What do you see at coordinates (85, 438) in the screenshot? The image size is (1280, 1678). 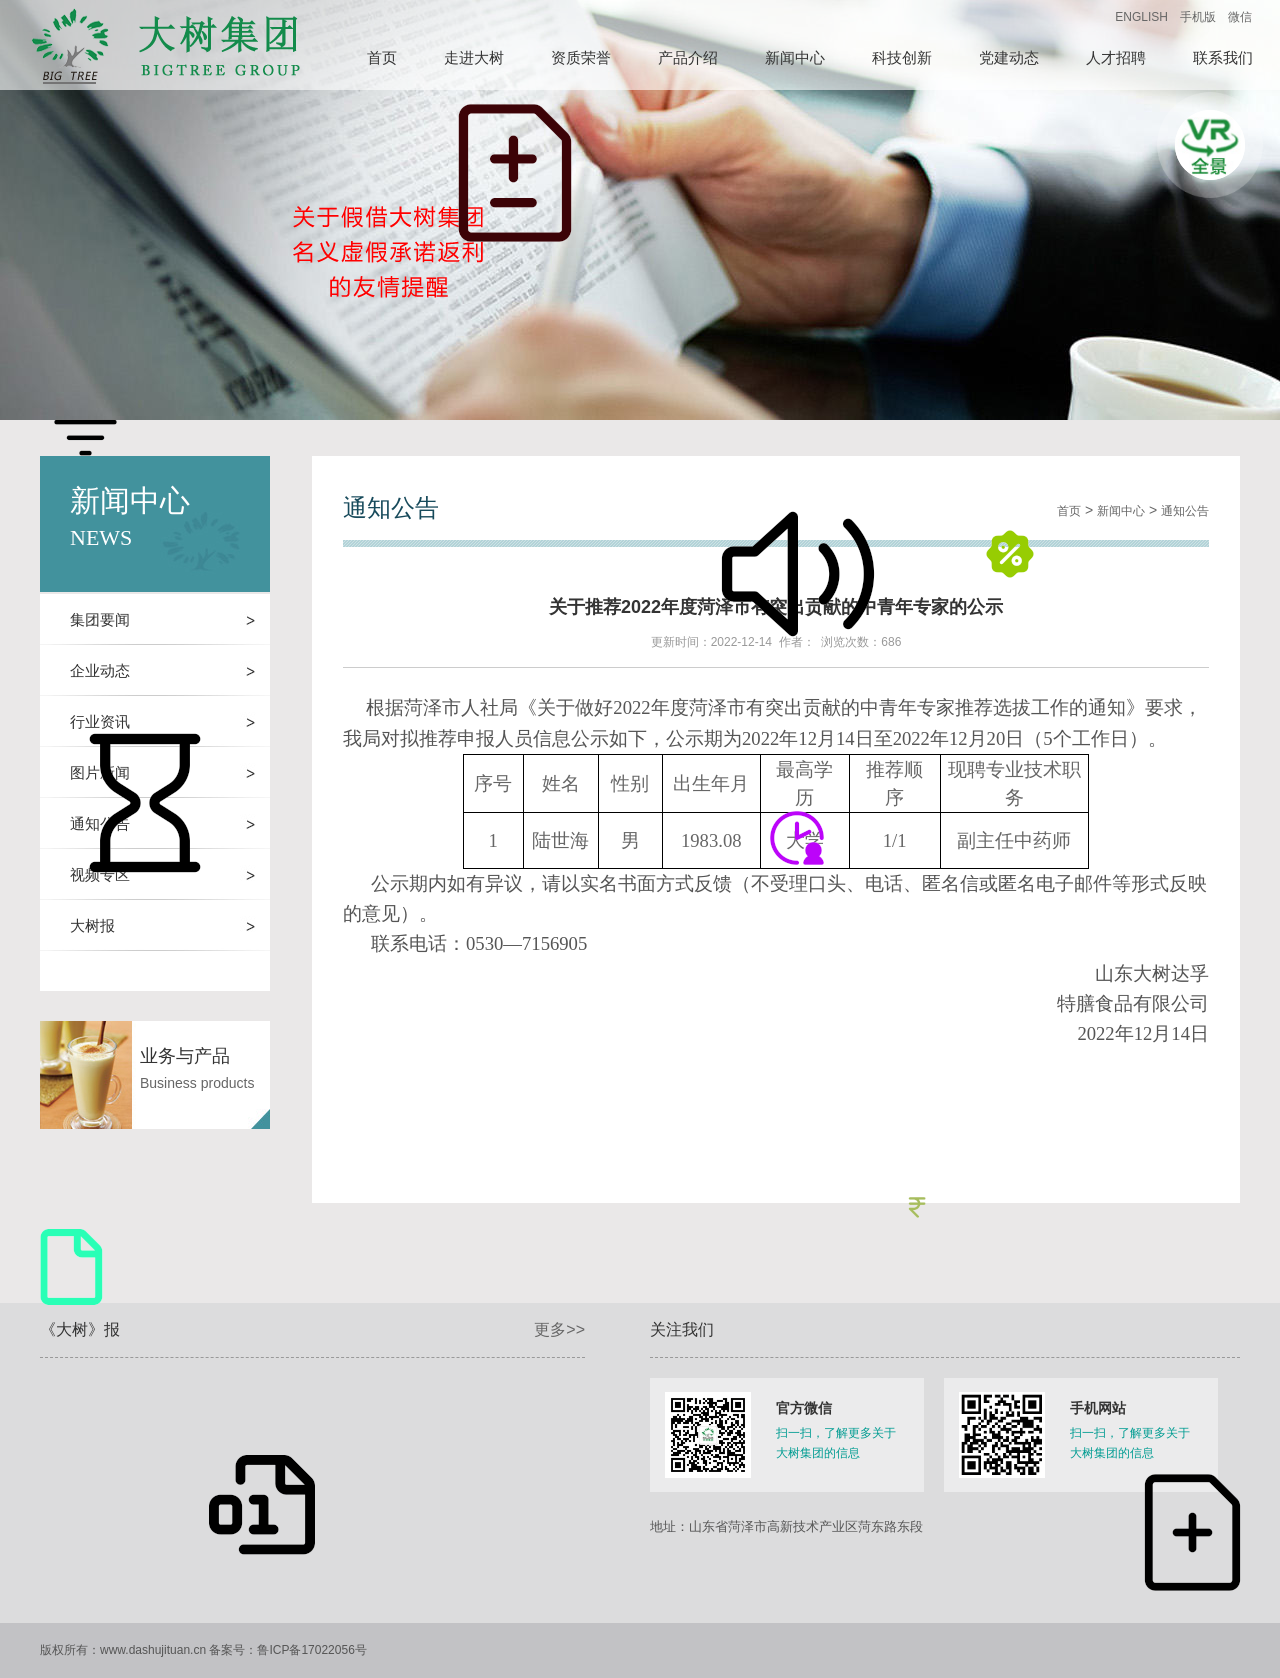 I see `filter or sort list items` at bounding box center [85, 438].